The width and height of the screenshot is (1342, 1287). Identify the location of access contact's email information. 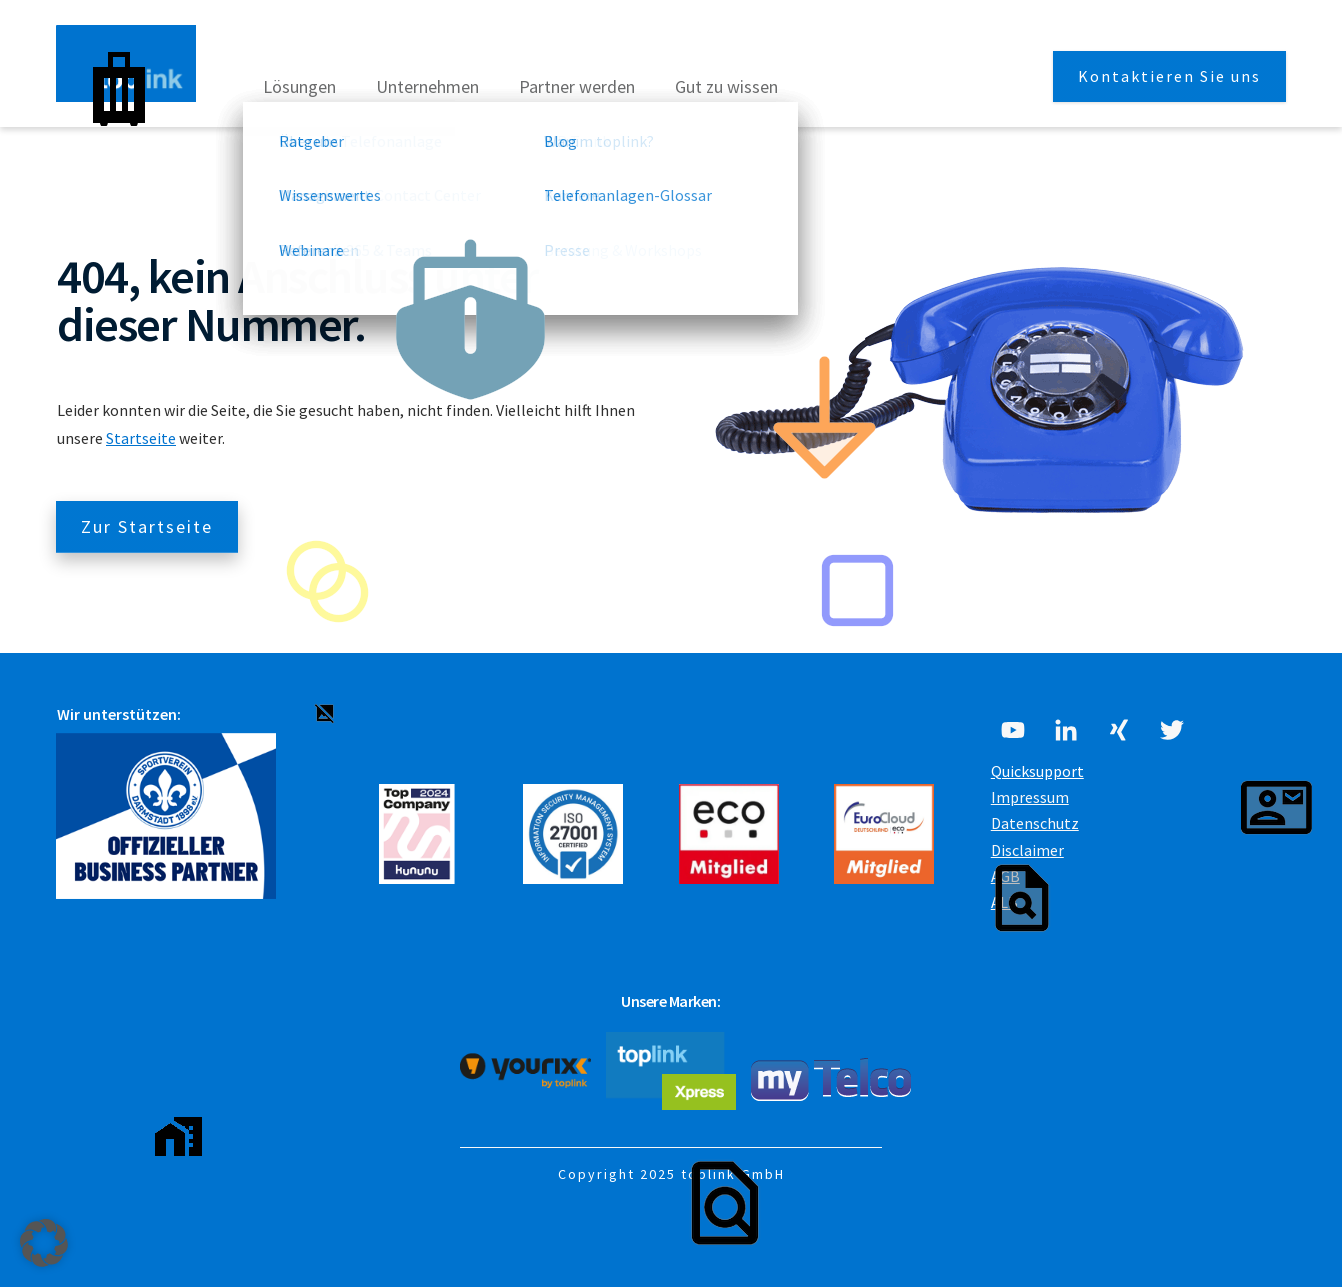
(1276, 807).